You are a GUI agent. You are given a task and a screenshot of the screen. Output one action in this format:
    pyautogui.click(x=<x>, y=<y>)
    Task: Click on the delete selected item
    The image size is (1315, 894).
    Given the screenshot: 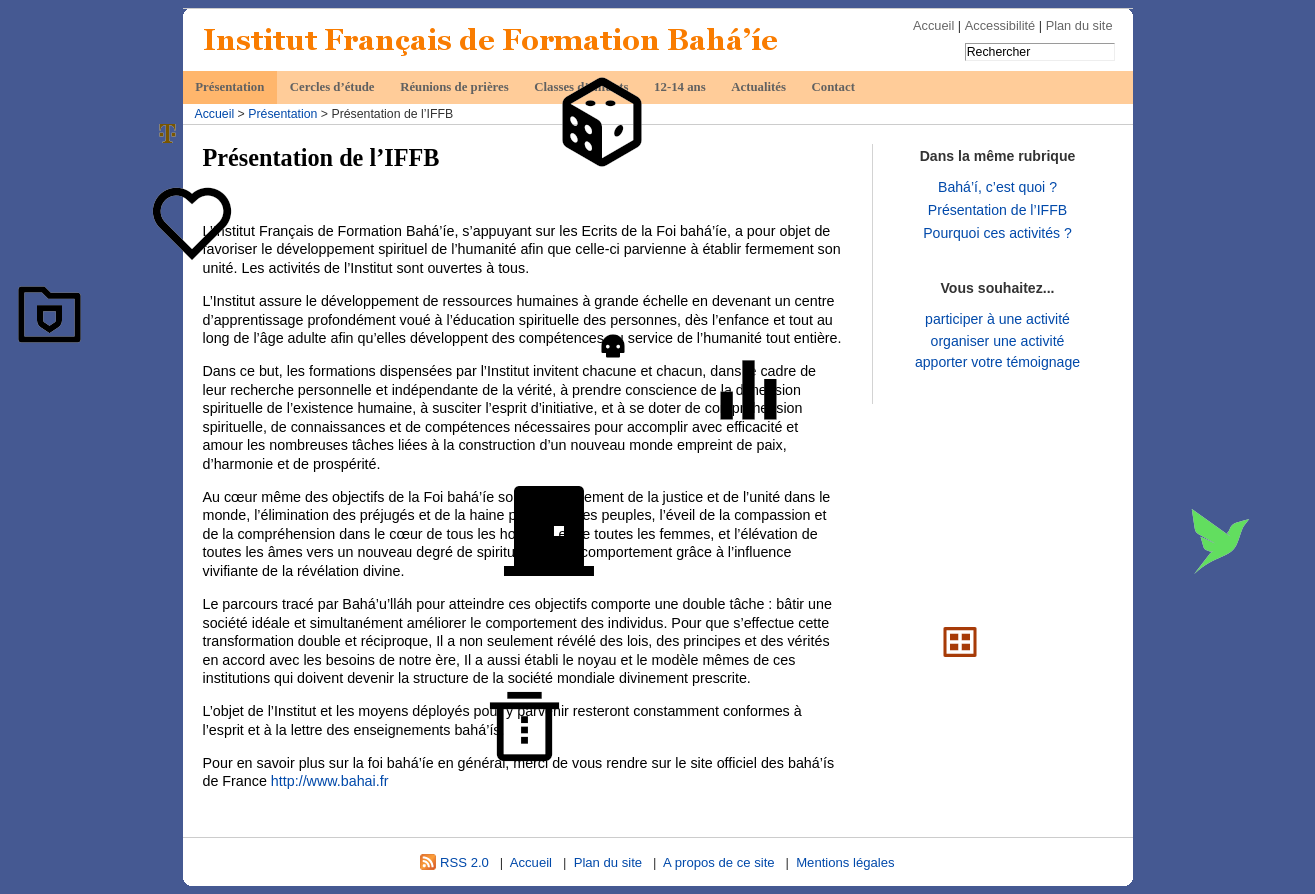 What is the action you would take?
    pyautogui.click(x=524, y=726)
    